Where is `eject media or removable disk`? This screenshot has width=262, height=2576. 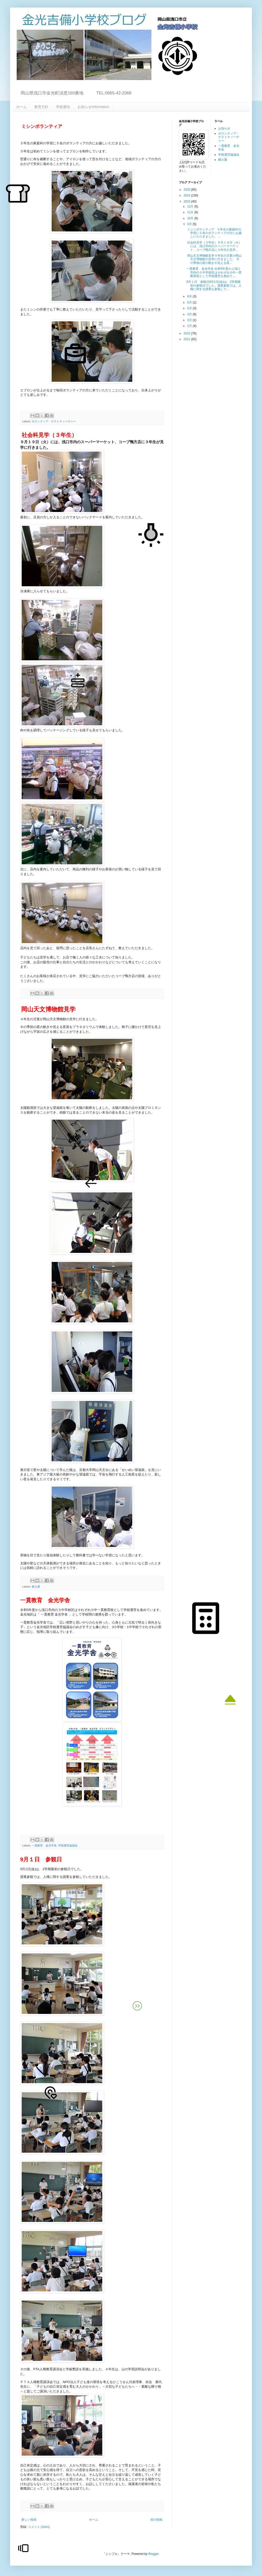
eject media or removable disk is located at coordinates (230, 1700).